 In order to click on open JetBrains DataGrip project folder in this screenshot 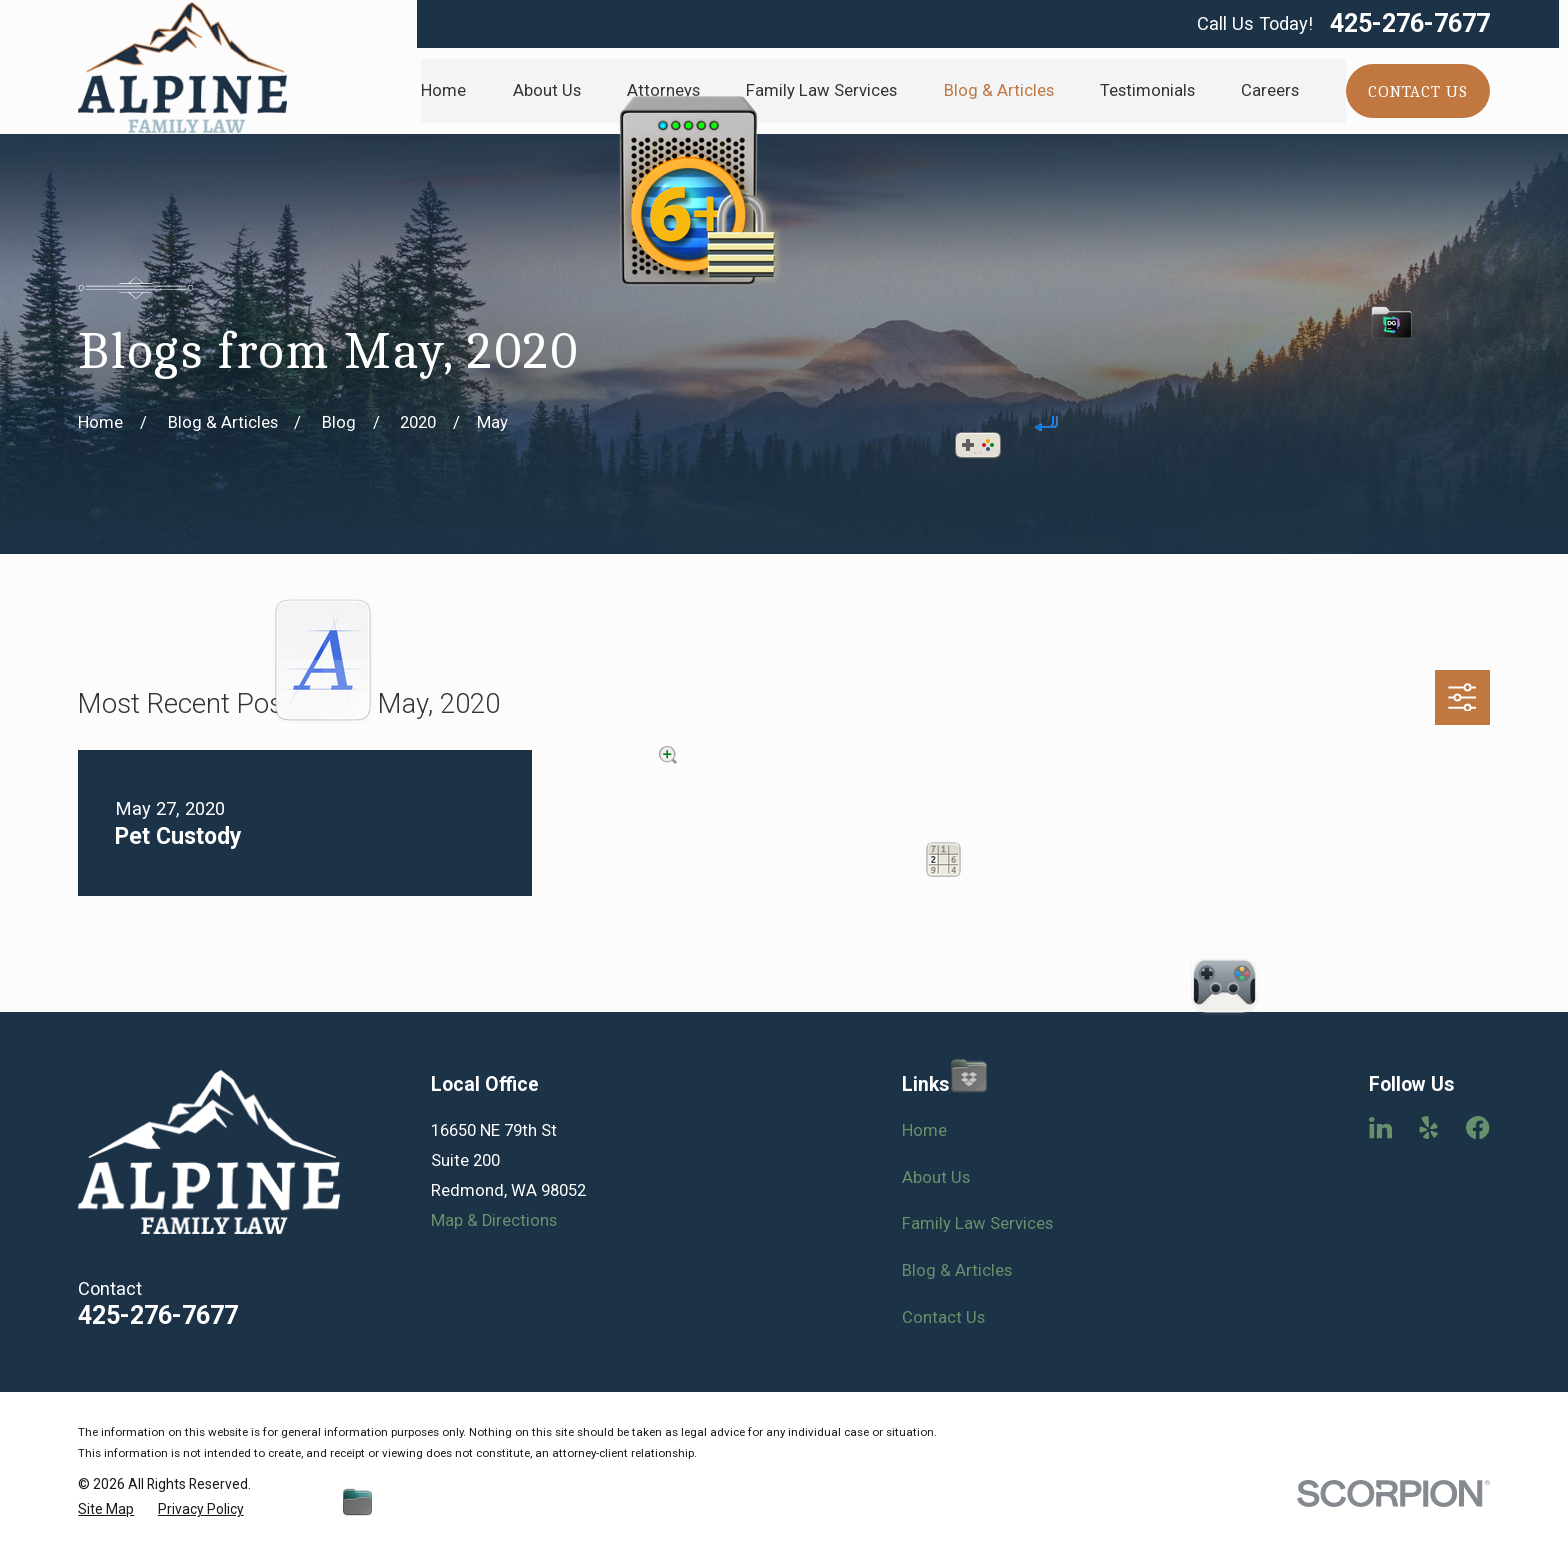, I will do `click(1391, 323)`.